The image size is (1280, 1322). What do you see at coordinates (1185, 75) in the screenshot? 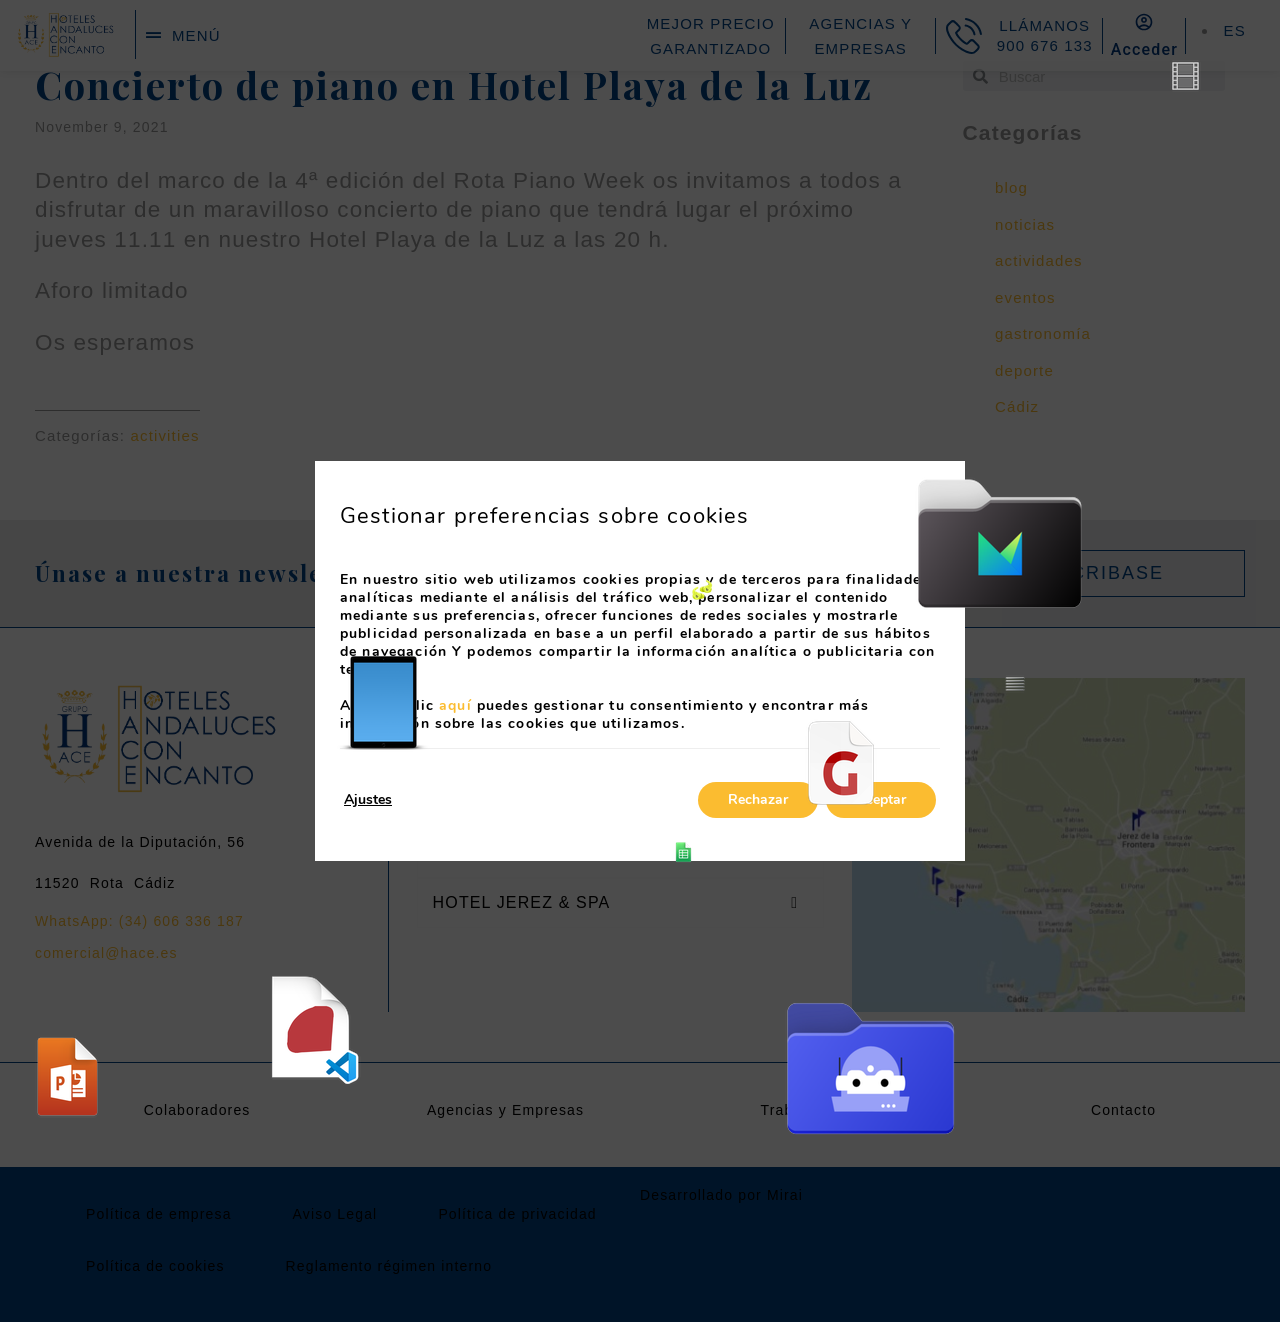
I see `access your movie library` at bounding box center [1185, 75].